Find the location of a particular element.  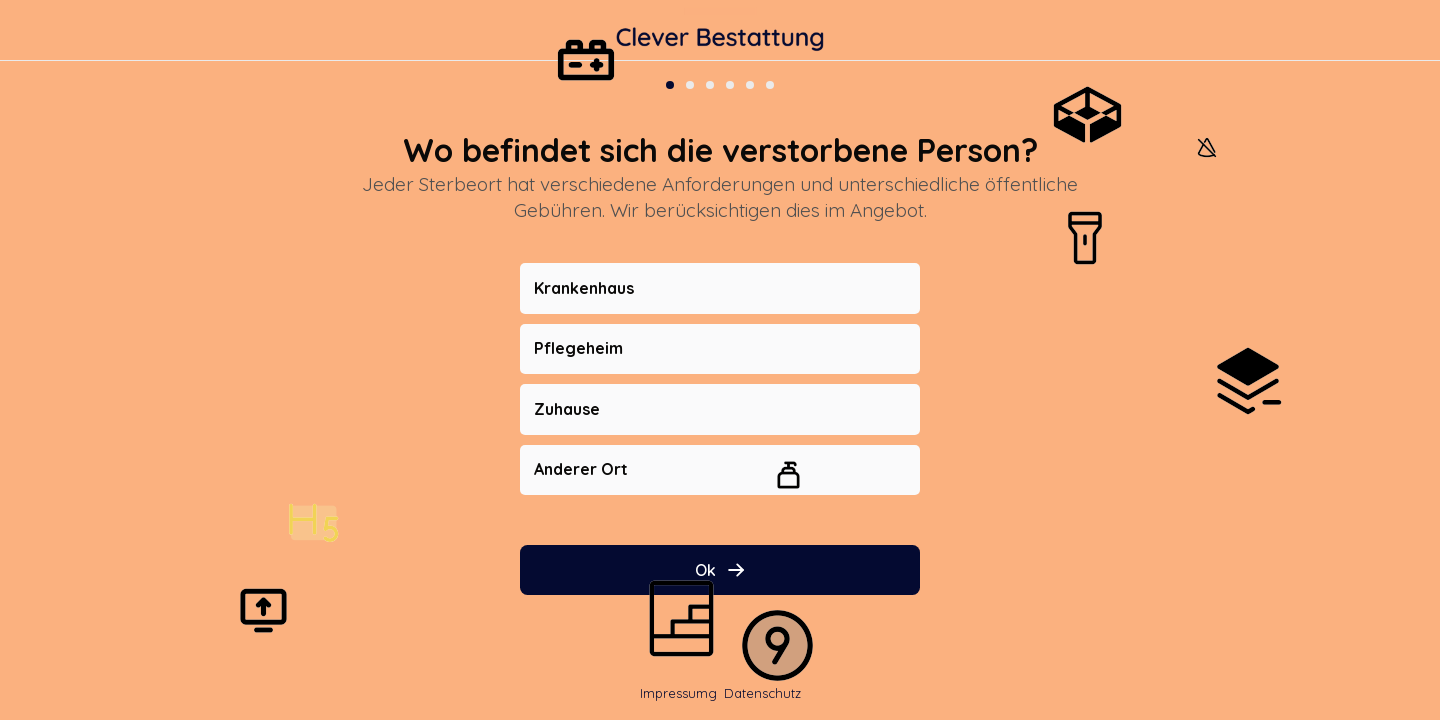

toggle flashlight on or off is located at coordinates (1085, 238).